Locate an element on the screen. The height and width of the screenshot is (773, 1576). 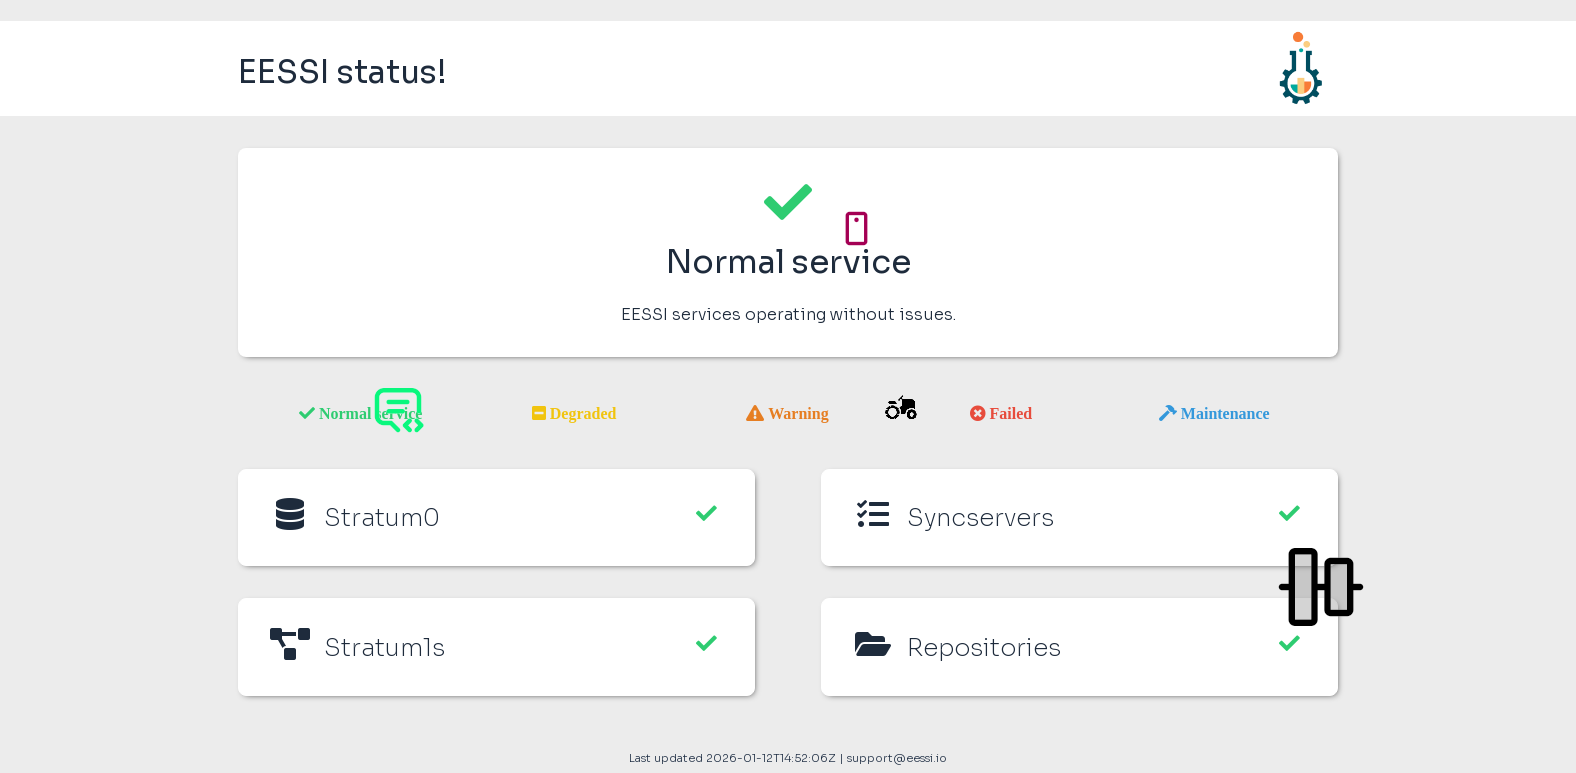
view code snippets in messages is located at coordinates (398, 409).